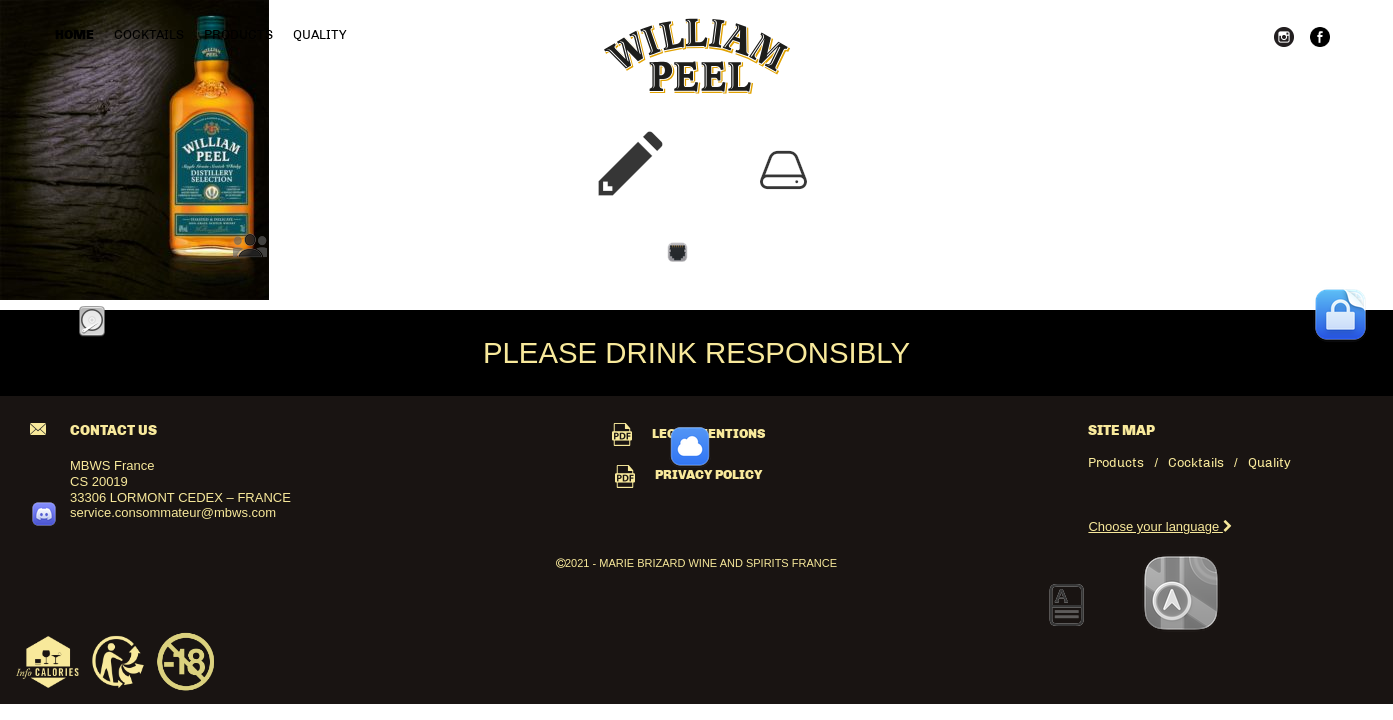 This screenshot has width=1393, height=720. I want to click on open disk management utility, so click(92, 321).